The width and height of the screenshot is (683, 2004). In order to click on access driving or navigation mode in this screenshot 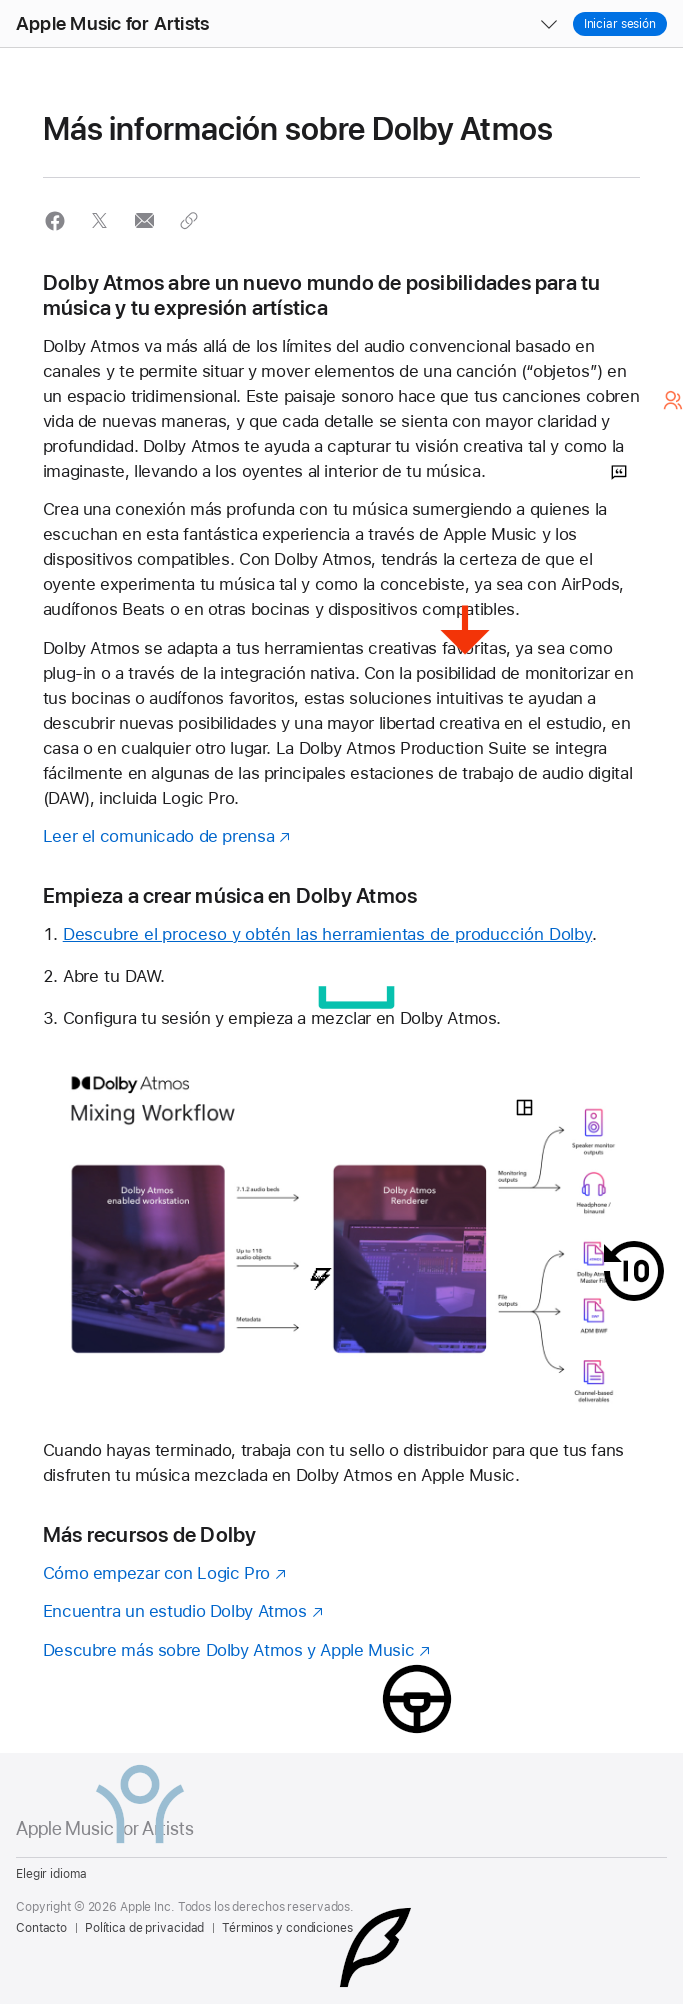, I will do `click(417, 1699)`.